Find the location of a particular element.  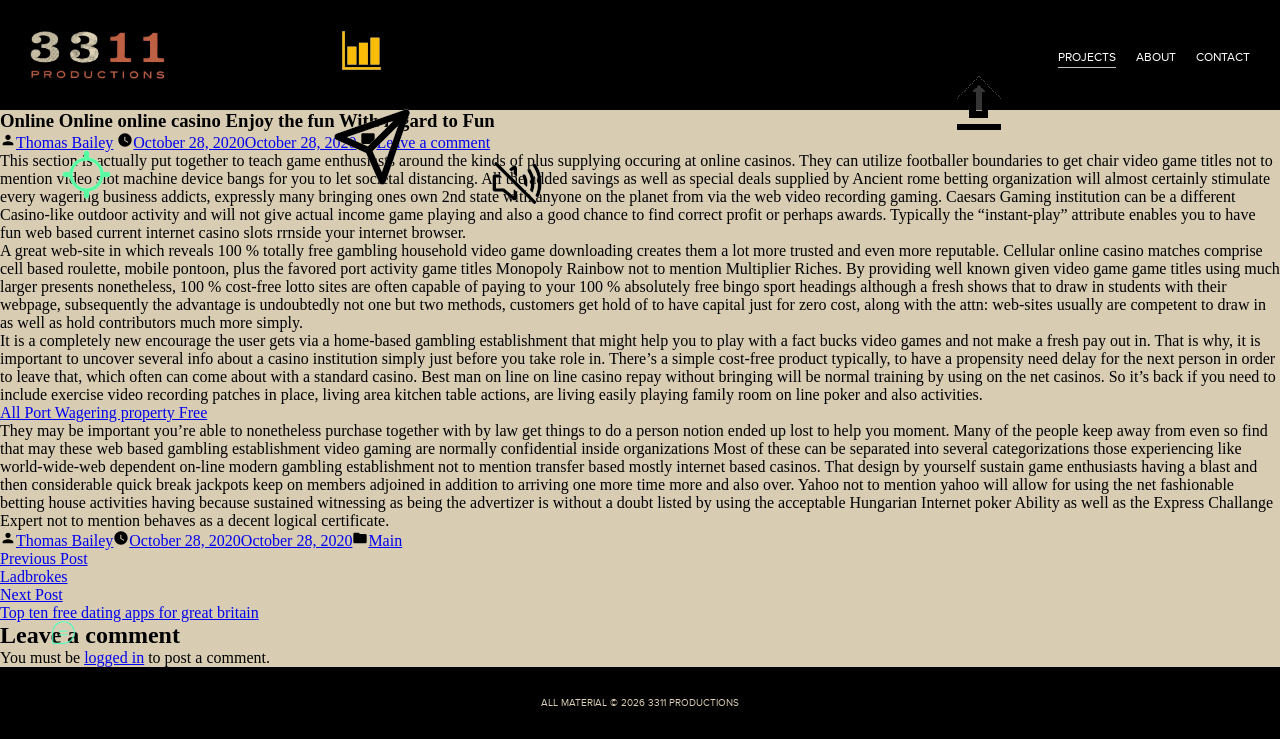

upload a file from your device is located at coordinates (979, 105).